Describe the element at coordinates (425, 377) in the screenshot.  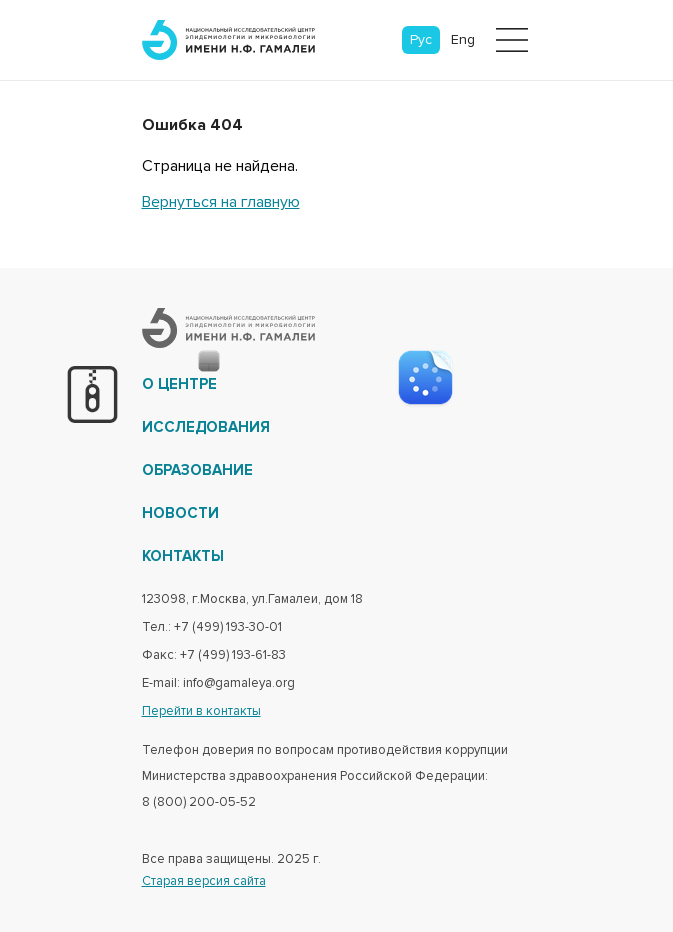
I see `open system preferences or settings app` at that location.